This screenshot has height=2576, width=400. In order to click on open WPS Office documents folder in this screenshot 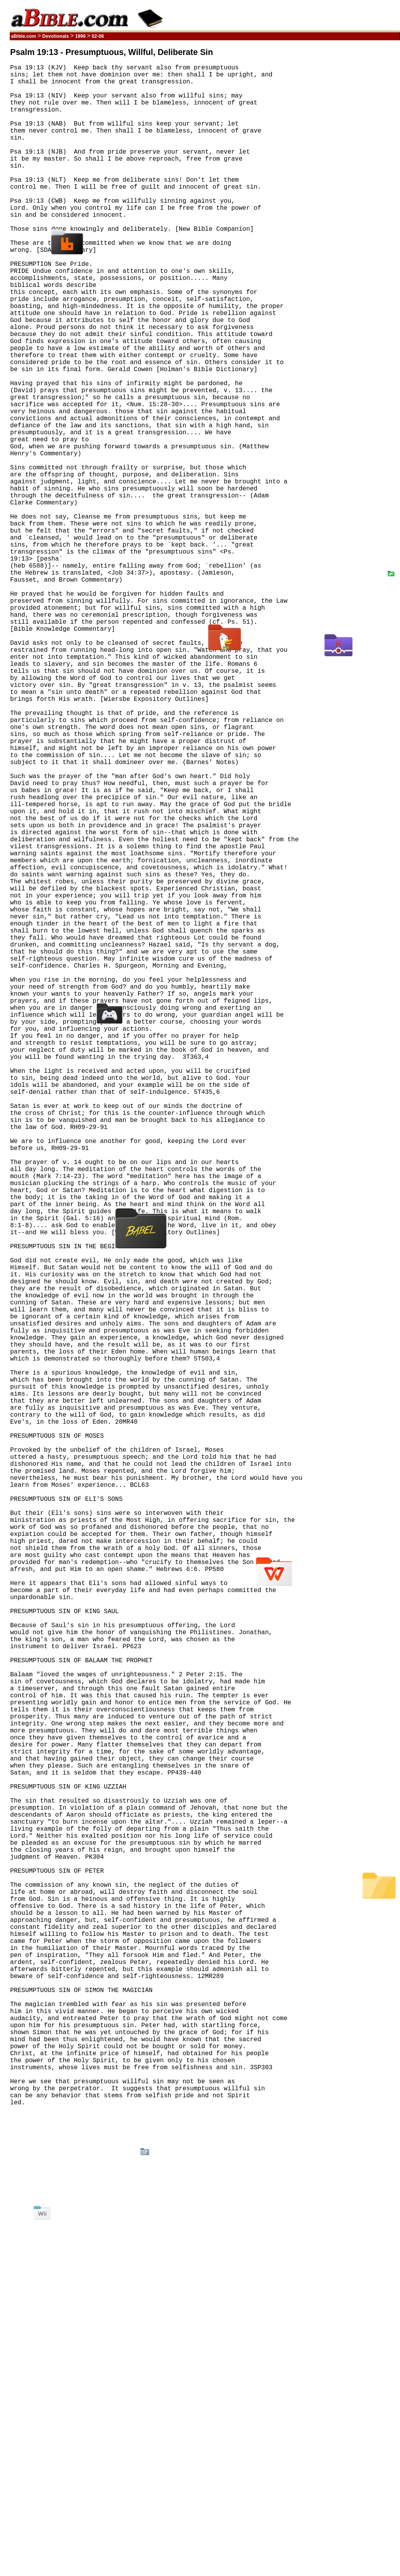, I will do `click(274, 1573)`.